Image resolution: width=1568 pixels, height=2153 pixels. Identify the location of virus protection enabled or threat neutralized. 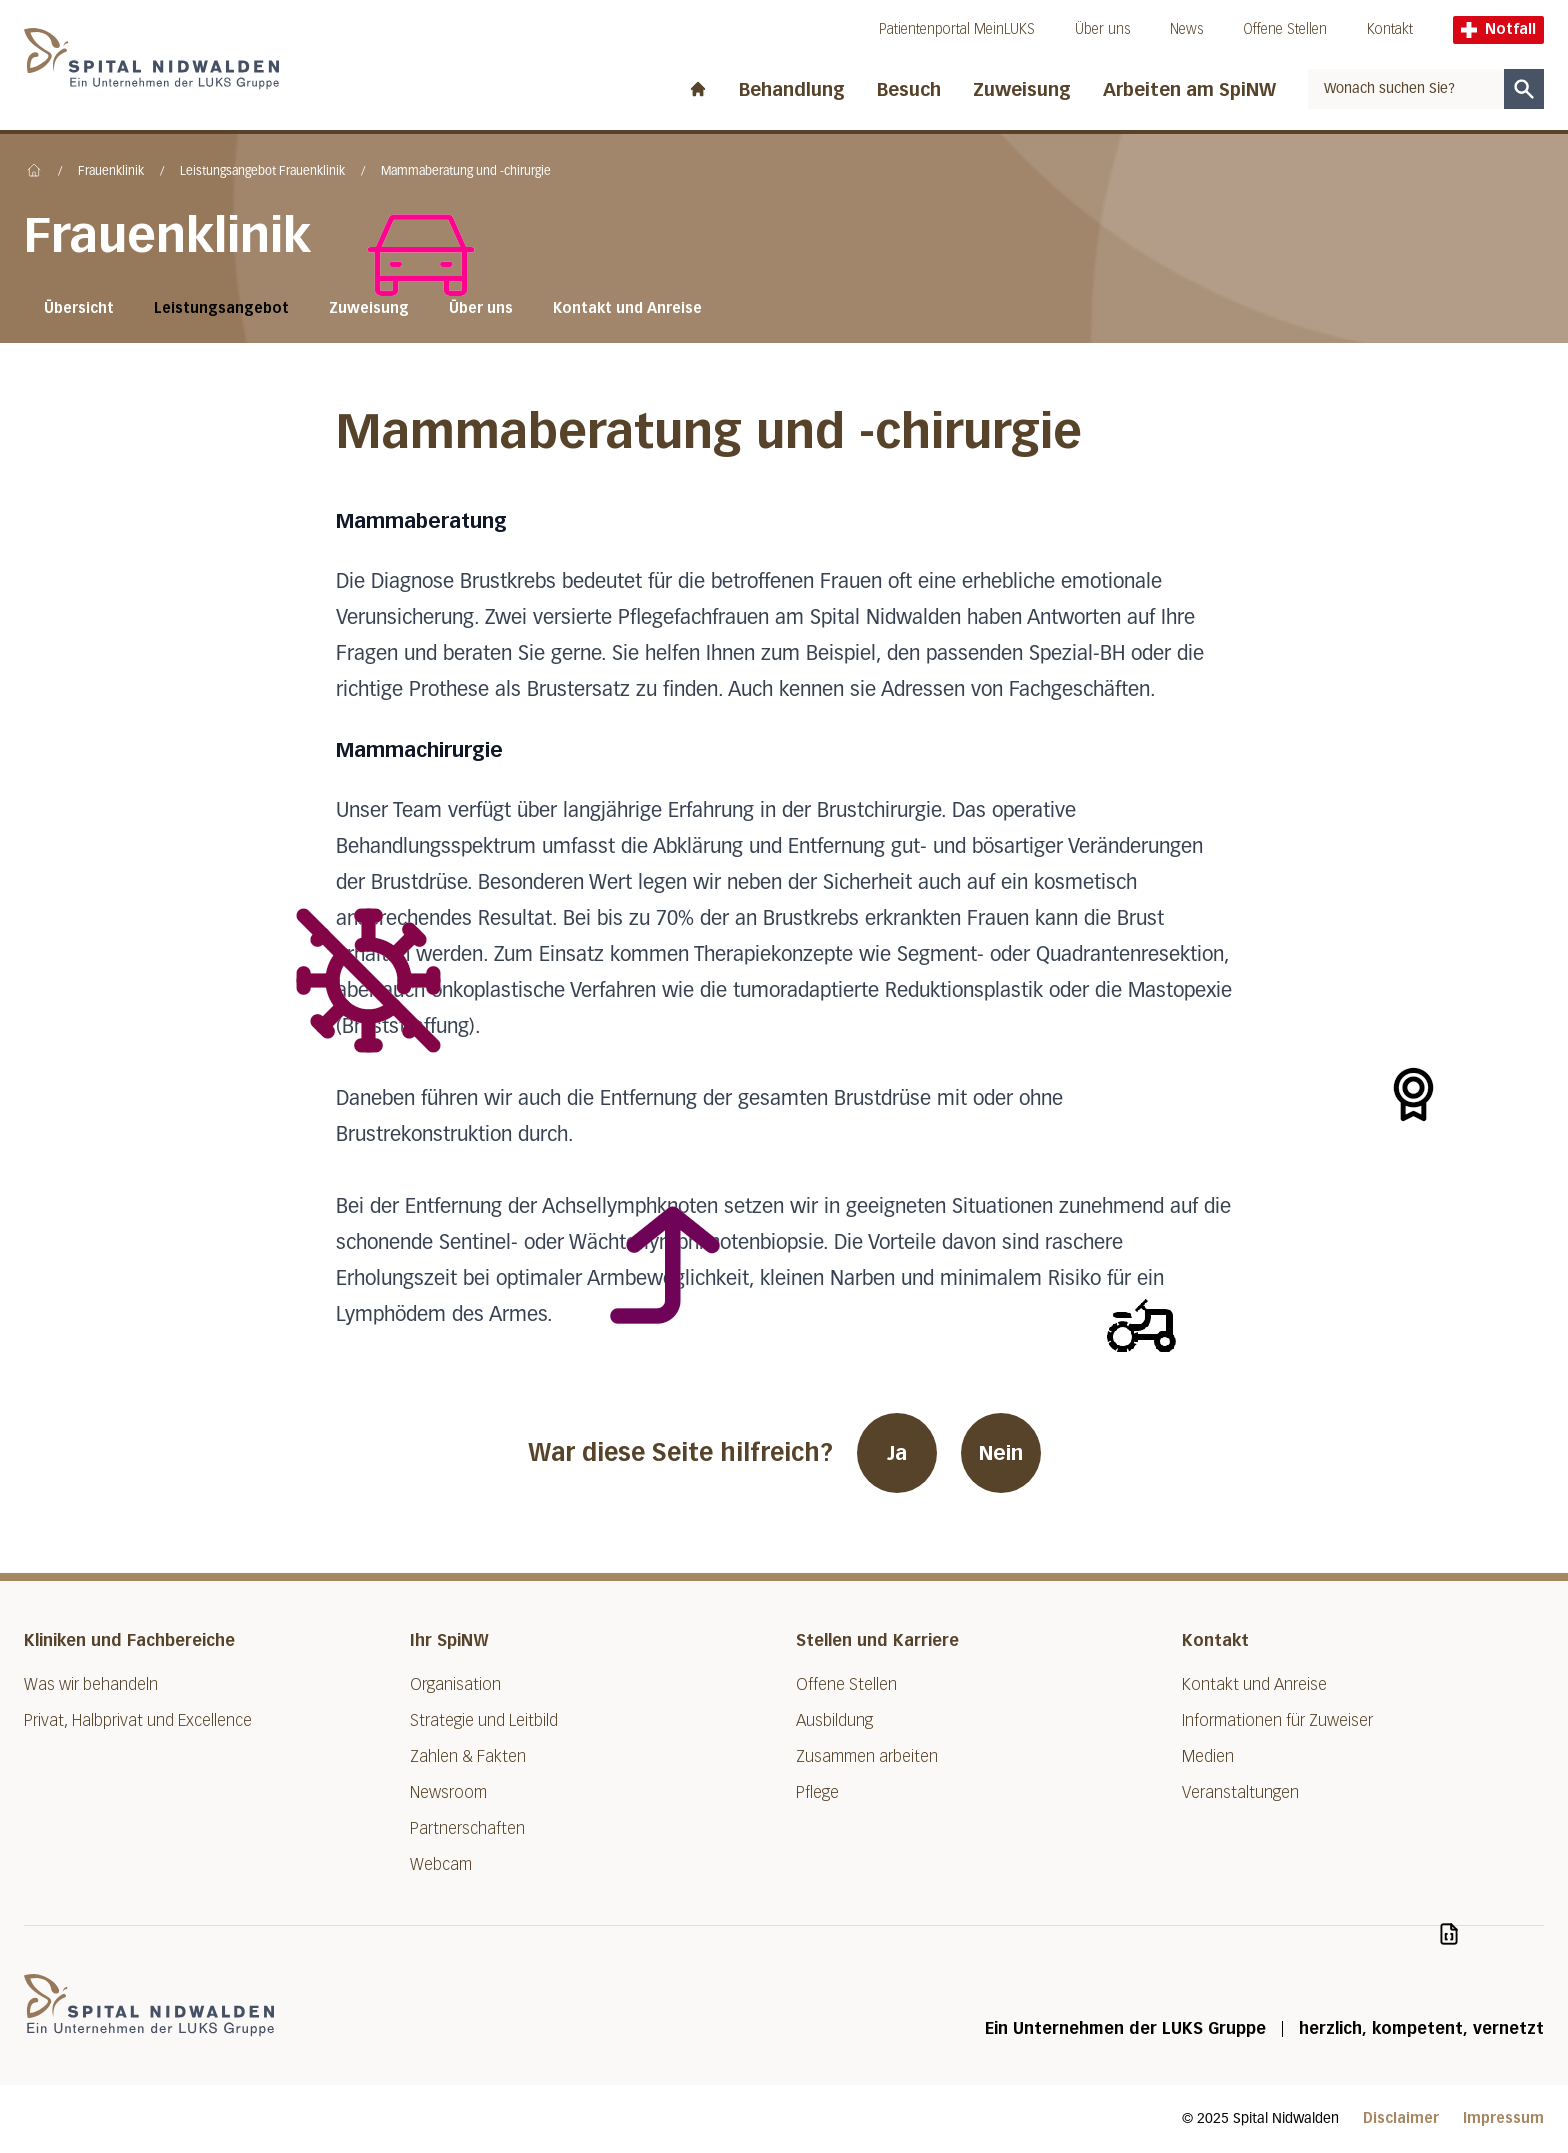
(368, 980).